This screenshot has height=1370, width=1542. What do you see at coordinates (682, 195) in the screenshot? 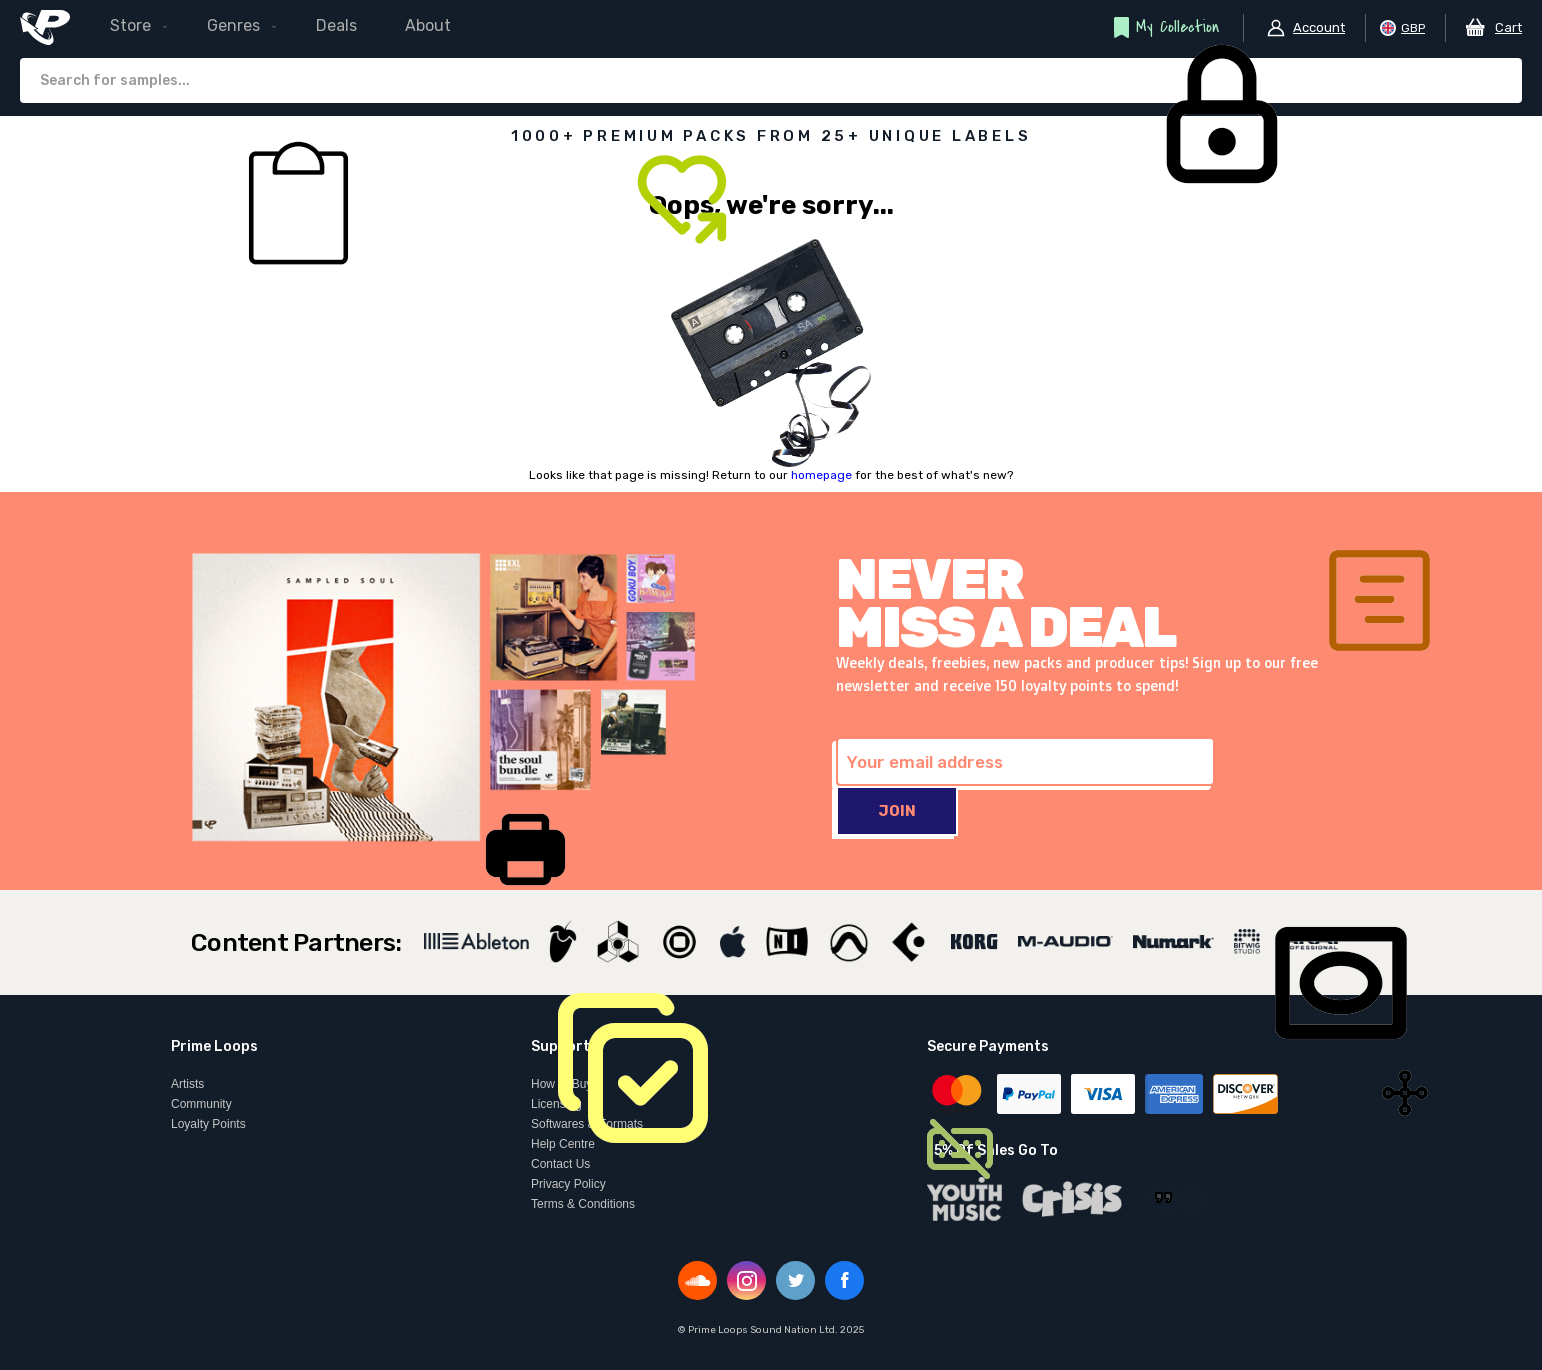
I see `share a liked or favorited item` at bounding box center [682, 195].